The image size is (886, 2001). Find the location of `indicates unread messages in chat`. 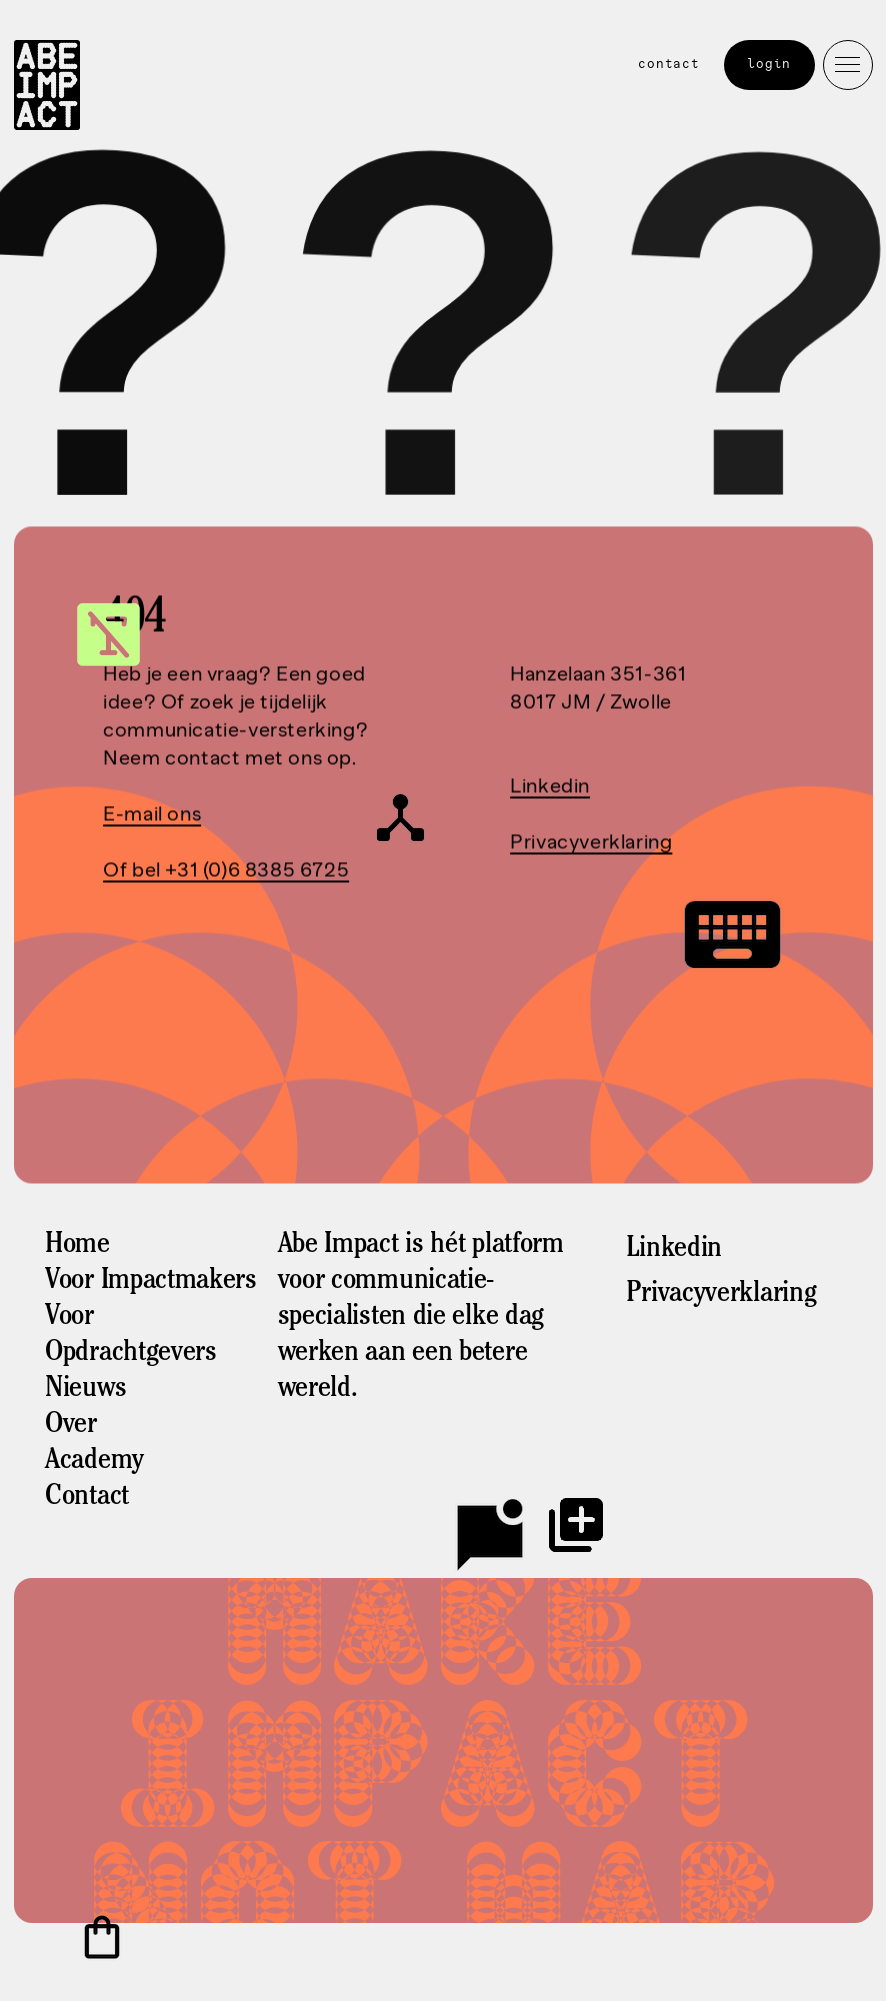

indicates unread messages in chat is located at coordinates (490, 1538).